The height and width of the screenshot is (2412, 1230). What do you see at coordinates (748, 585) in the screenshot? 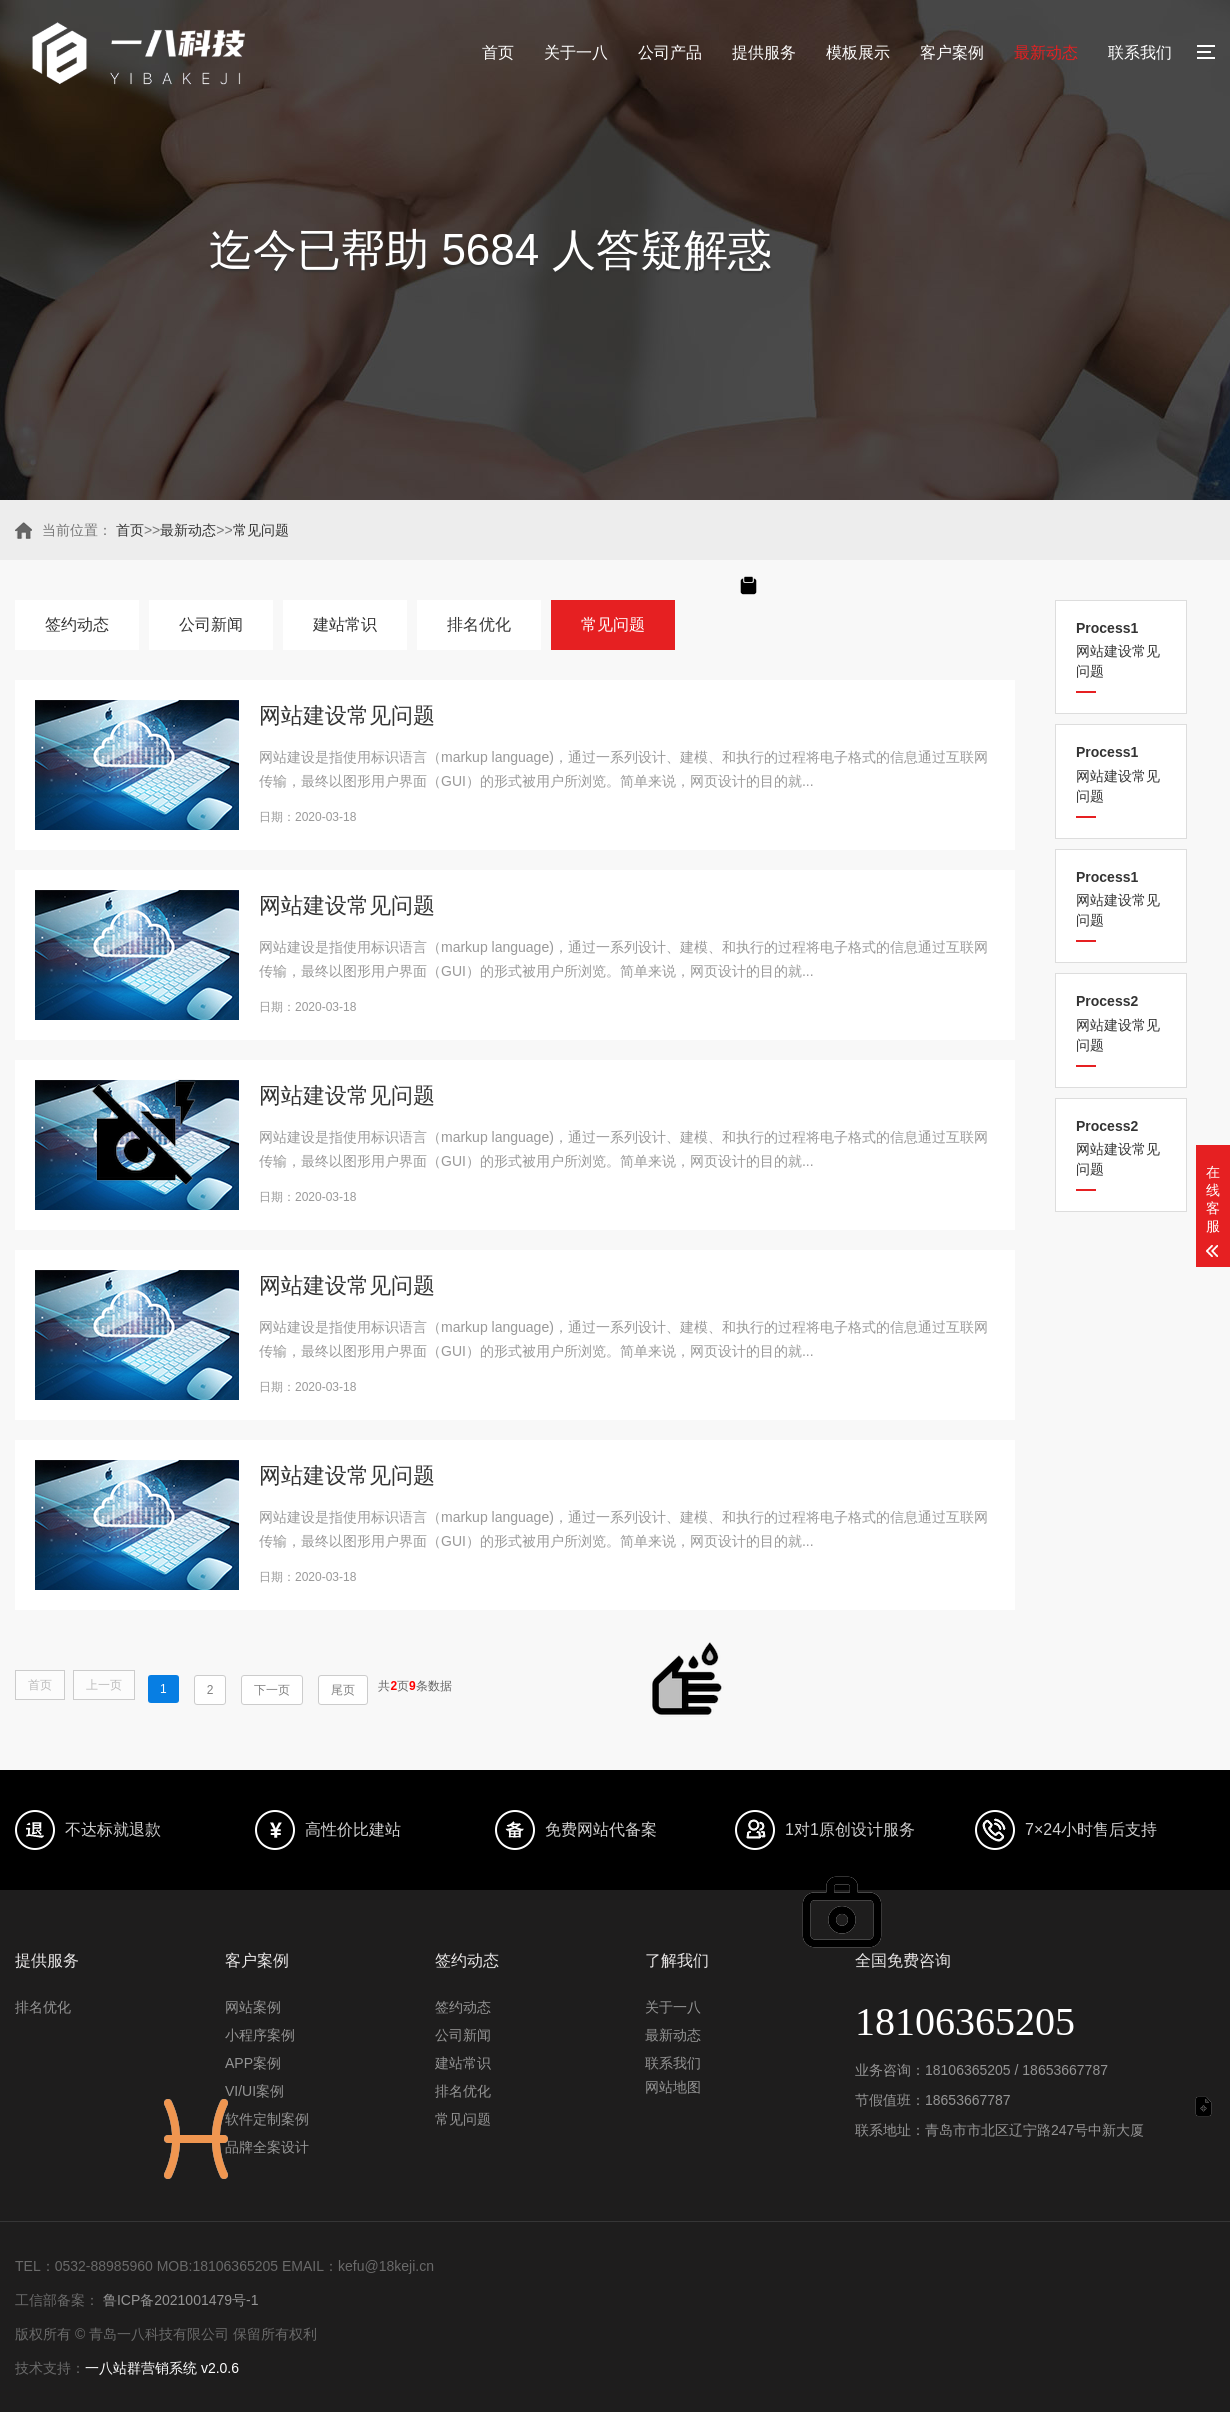
I see `copy to clipboard` at bounding box center [748, 585].